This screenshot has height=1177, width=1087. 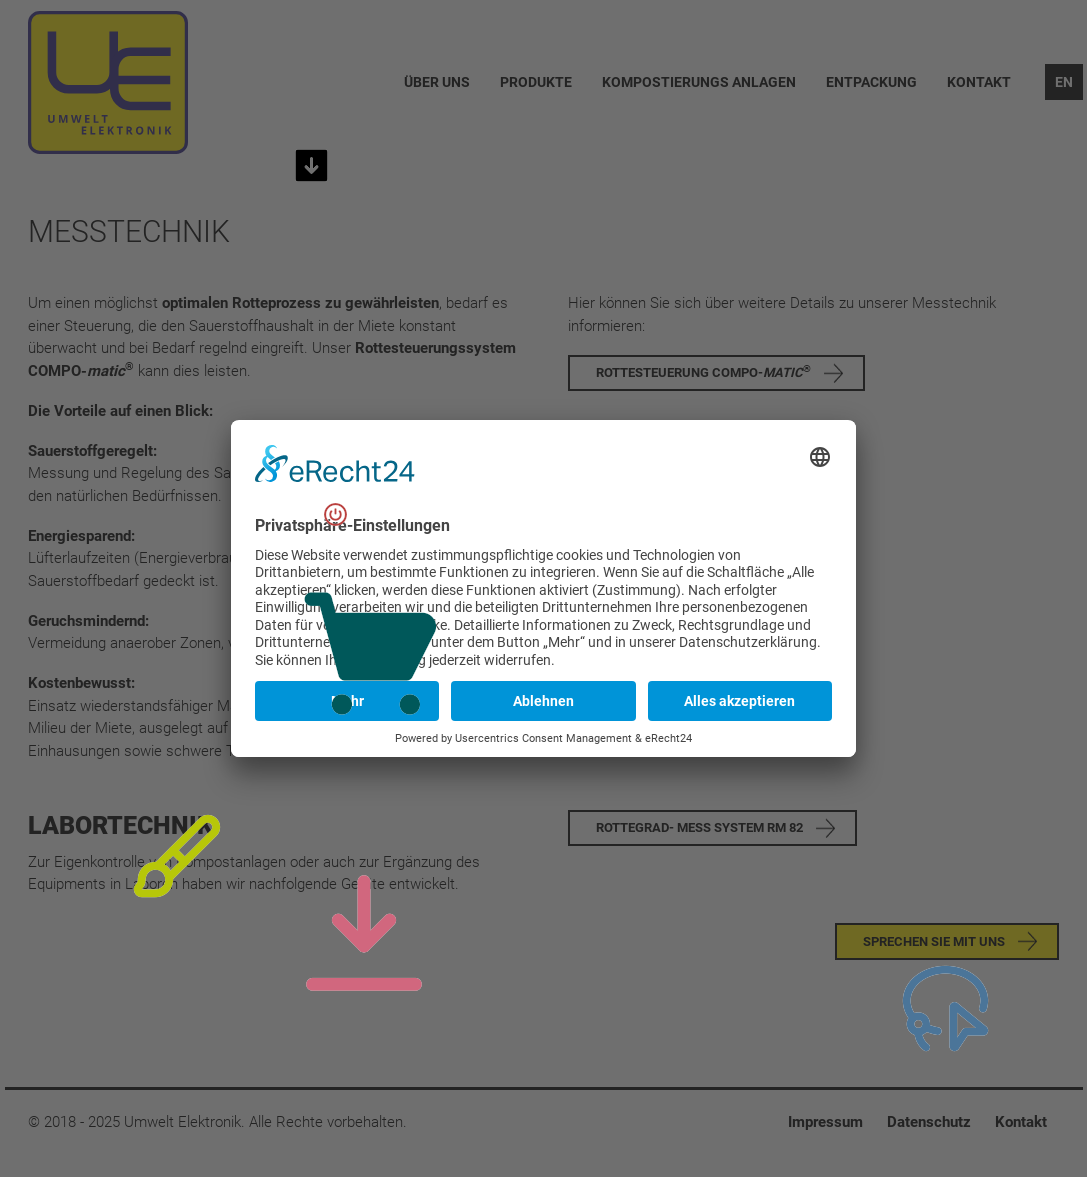 What do you see at coordinates (311, 165) in the screenshot?
I see `download file or content` at bounding box center [311, 165].